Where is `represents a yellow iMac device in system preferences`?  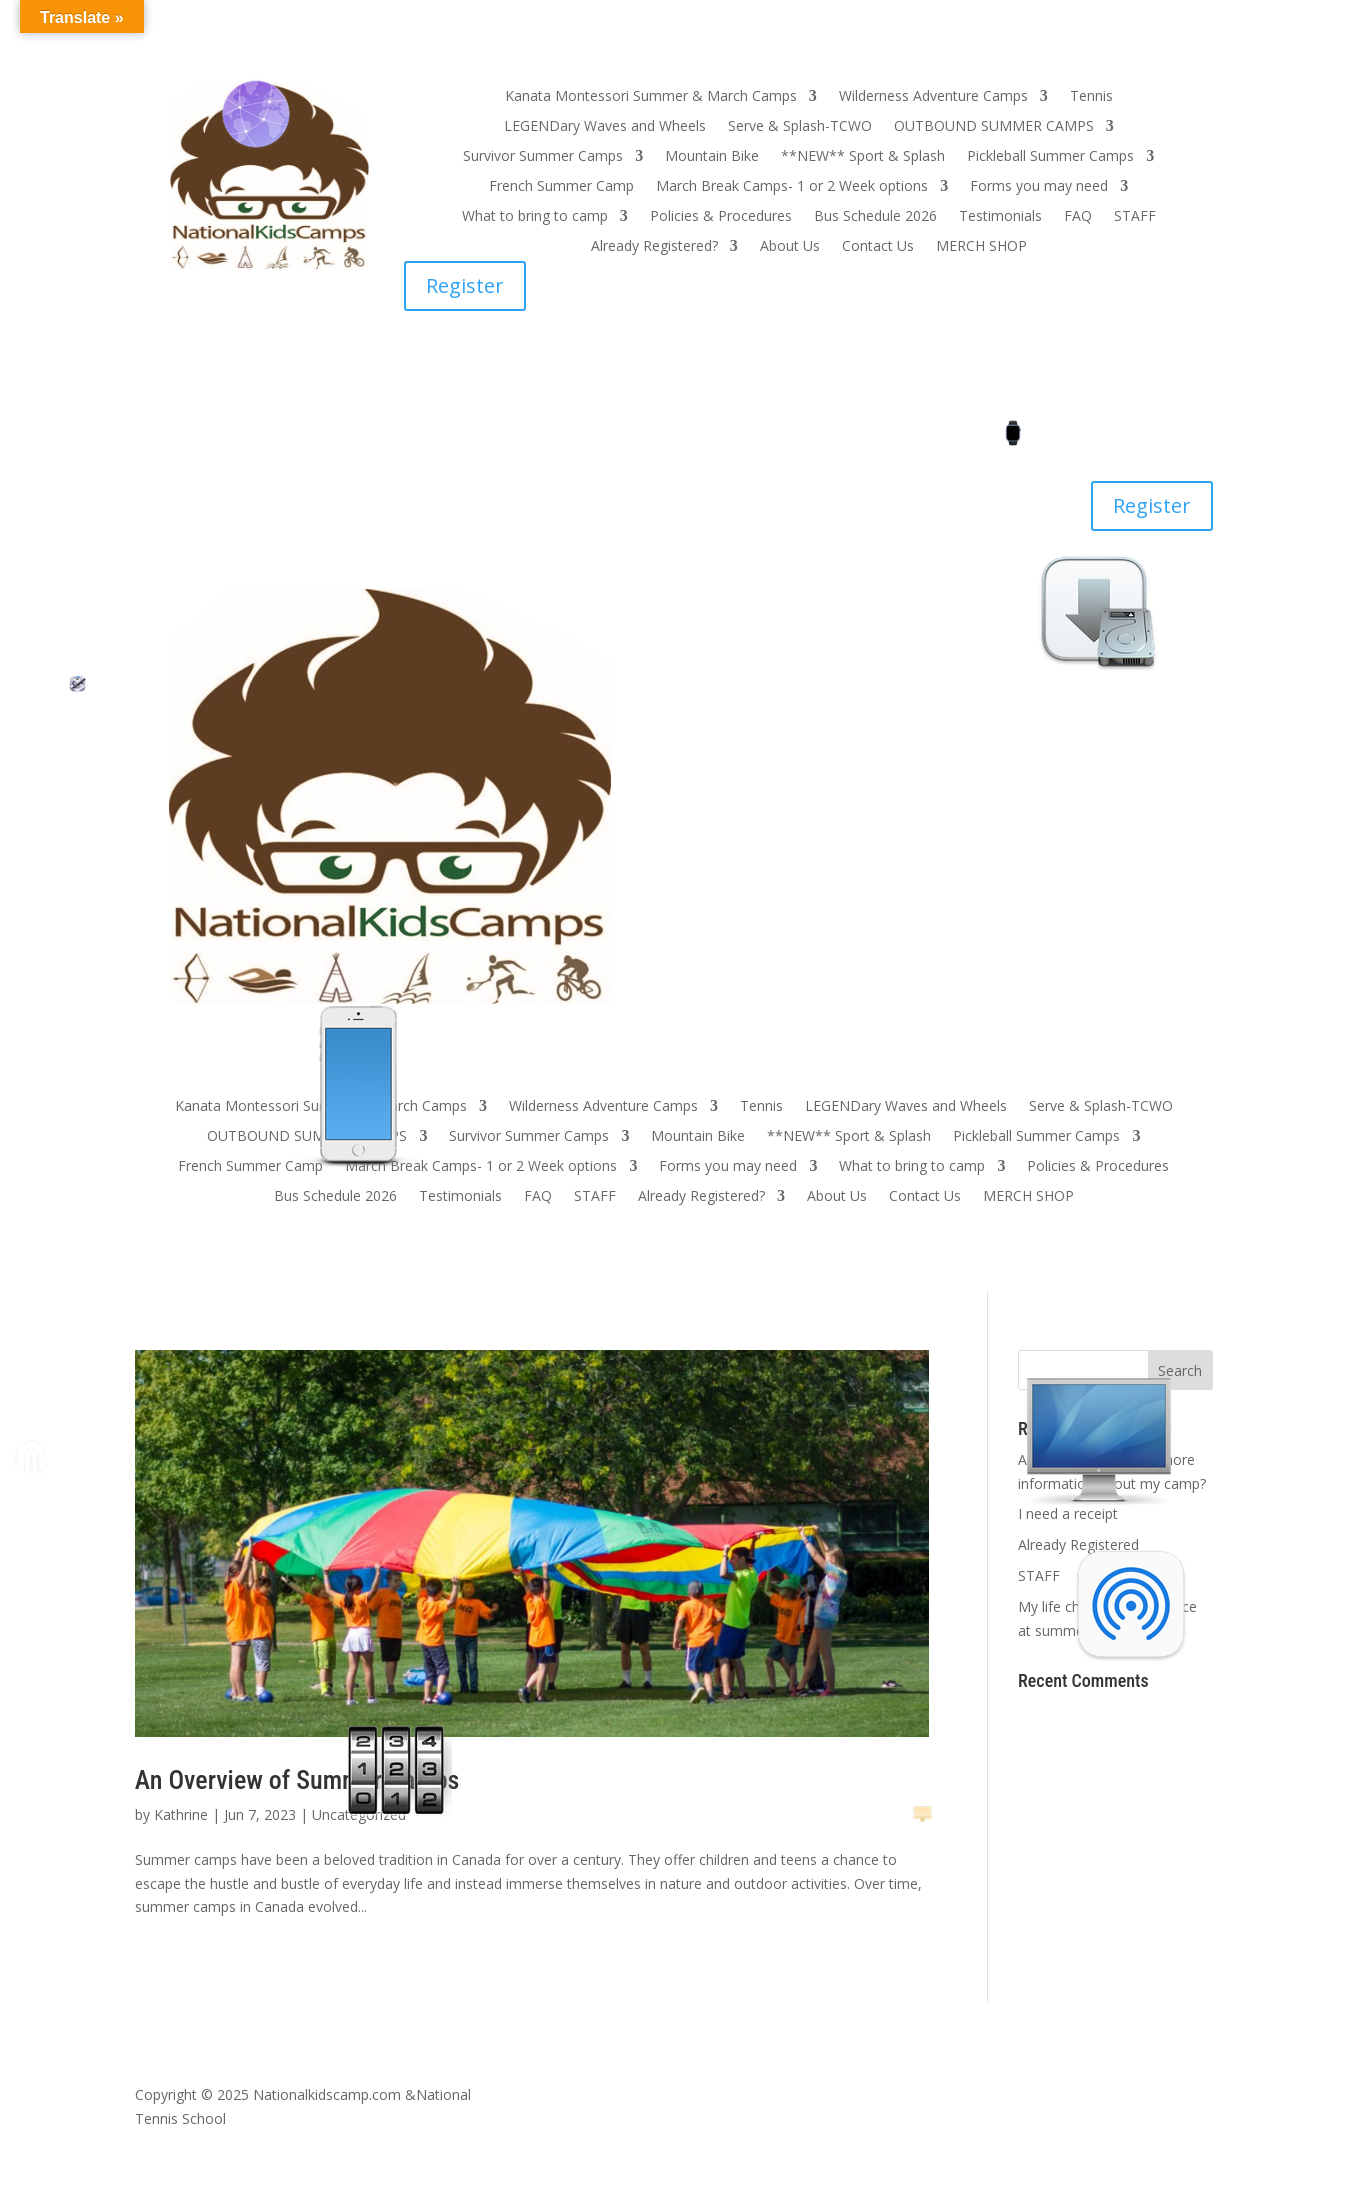
represents a yellow iMac device in system preferences is located at coordinates (922, 1813).